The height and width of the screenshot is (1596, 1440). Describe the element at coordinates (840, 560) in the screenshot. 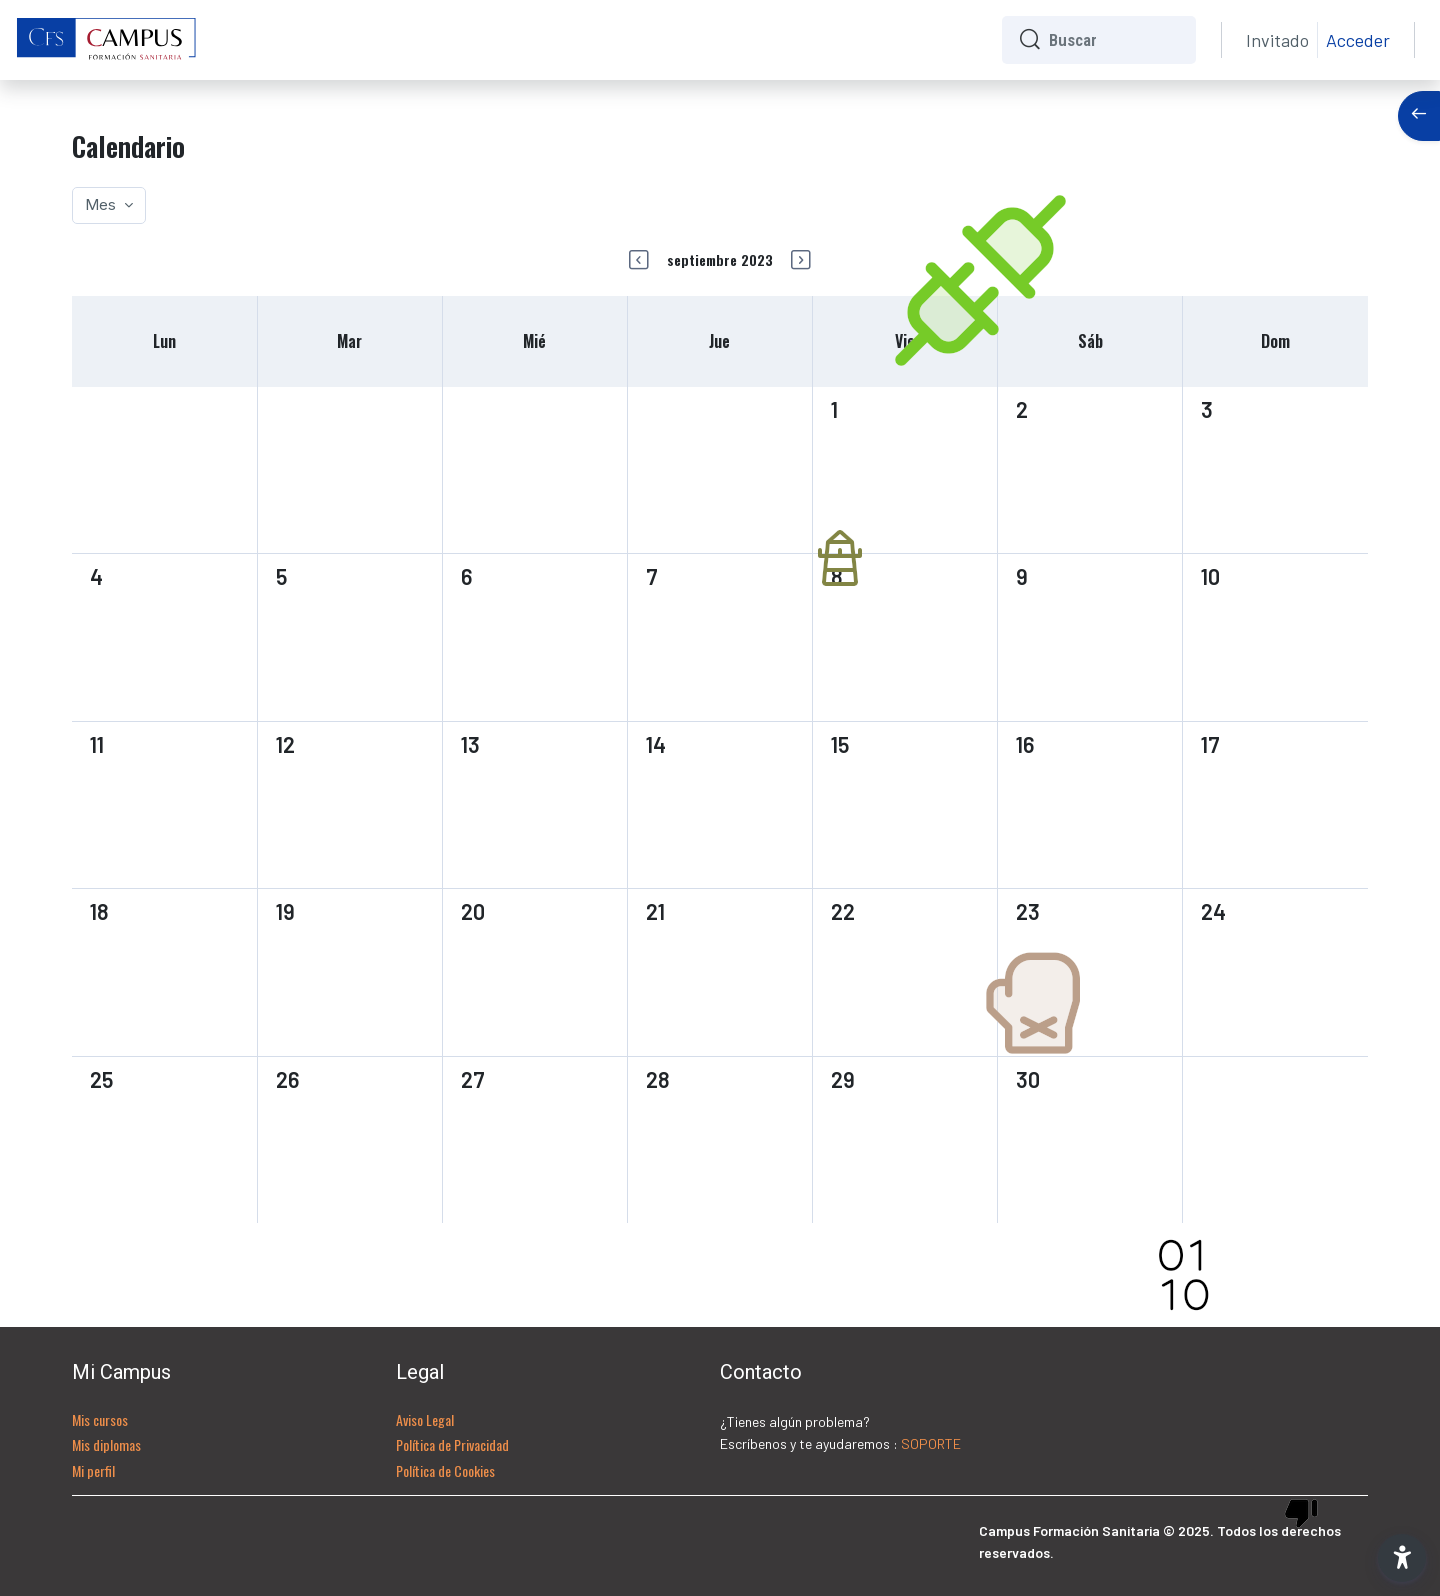

I see `access website accessibility or performance insights` at that location.